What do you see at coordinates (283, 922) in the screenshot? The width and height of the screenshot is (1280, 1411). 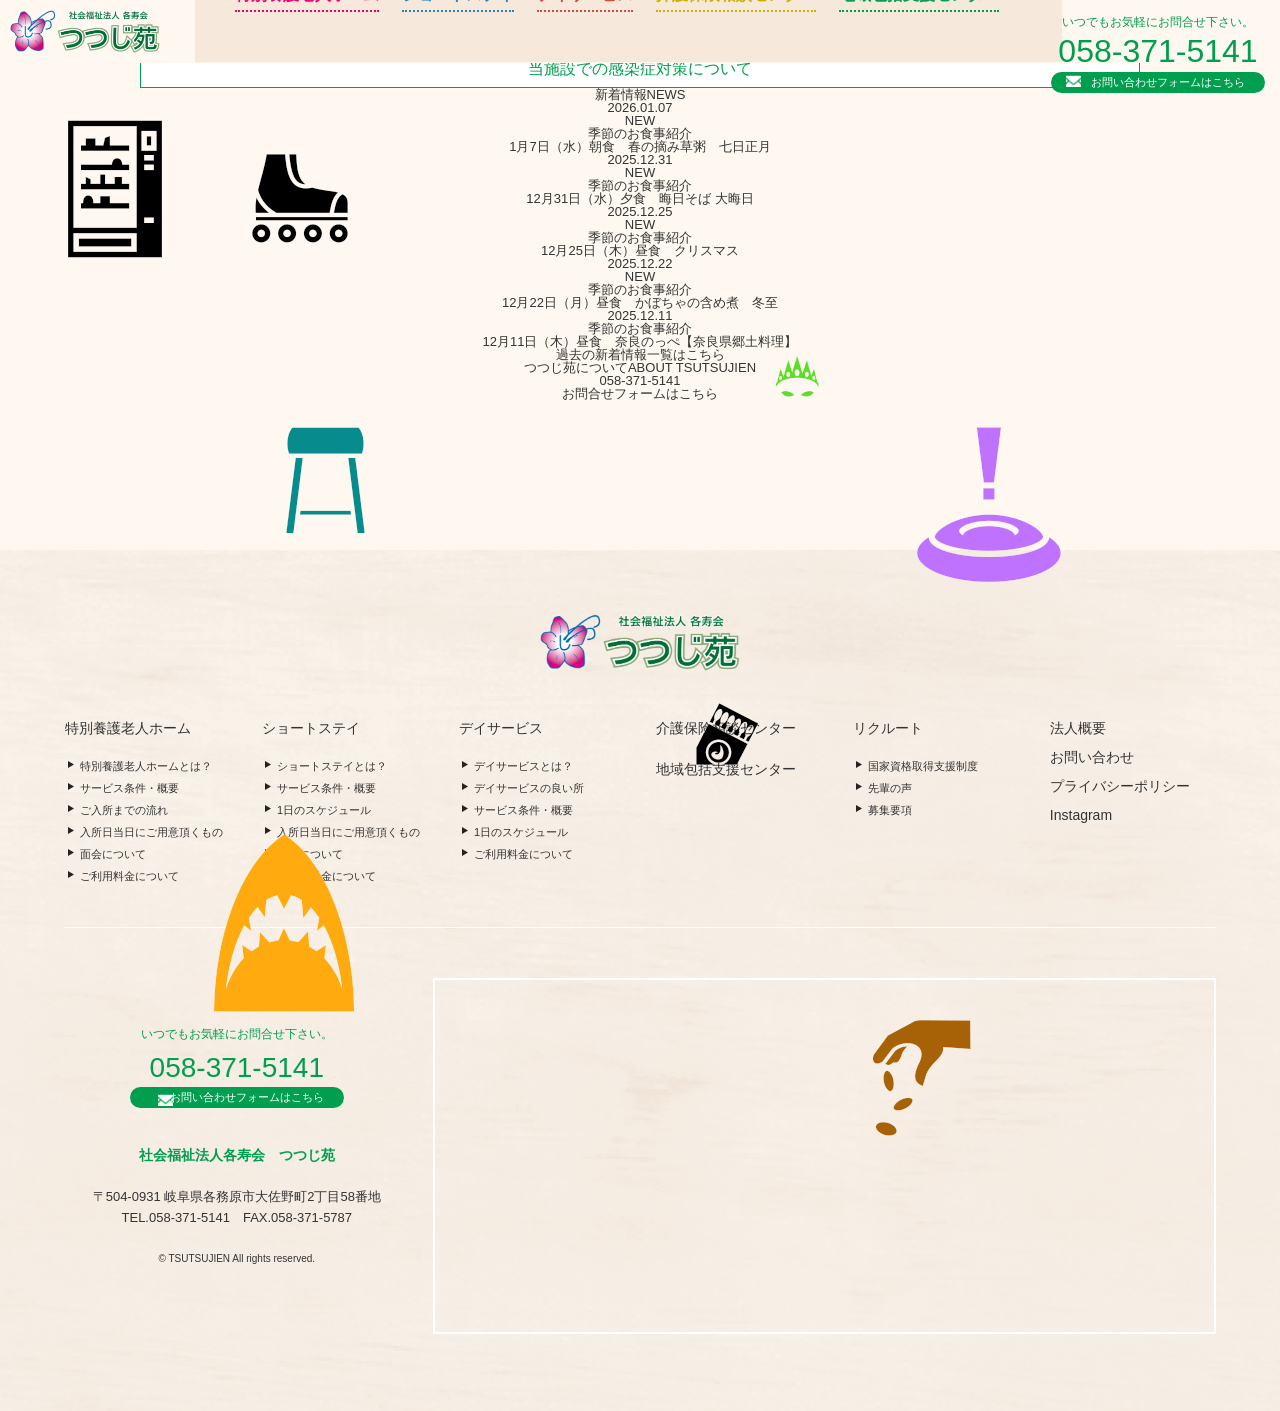 I see `shark or dangerous creature indicator in a game` at bounding box center [283, 922].